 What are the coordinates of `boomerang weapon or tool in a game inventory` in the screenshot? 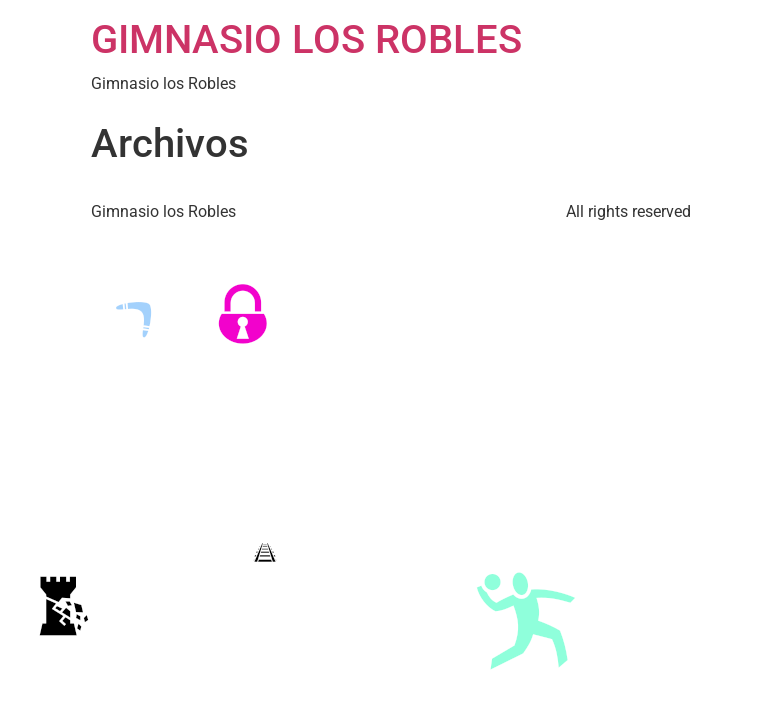 It's located at (133, 319).